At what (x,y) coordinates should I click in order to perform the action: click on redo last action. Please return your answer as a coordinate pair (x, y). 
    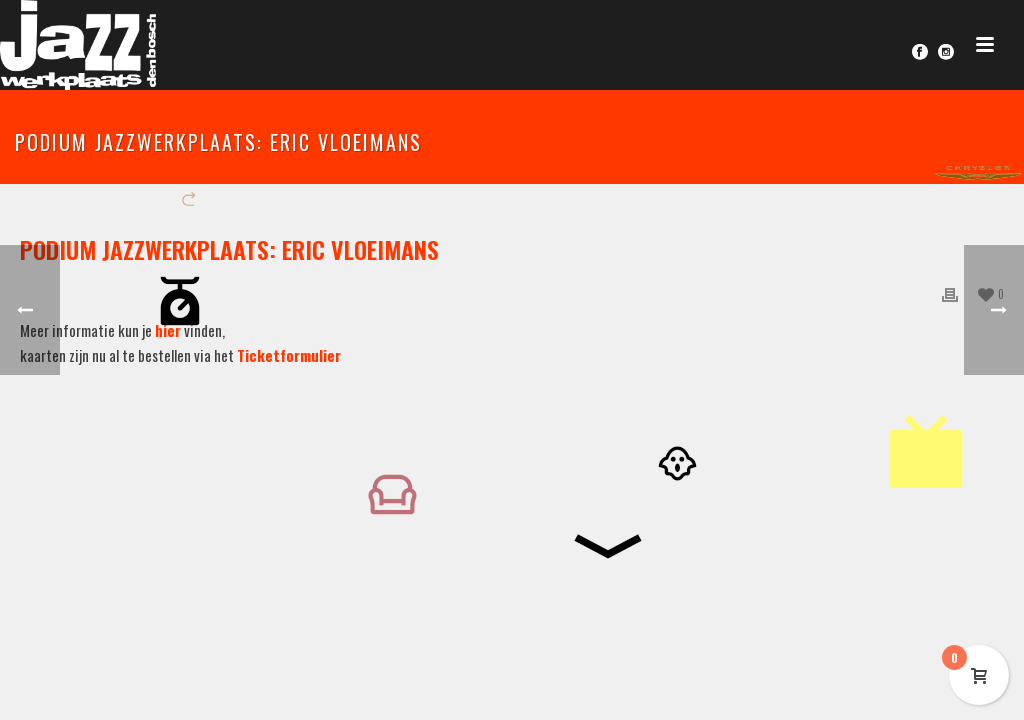
    Looking at the image, I should click on (188, 199).